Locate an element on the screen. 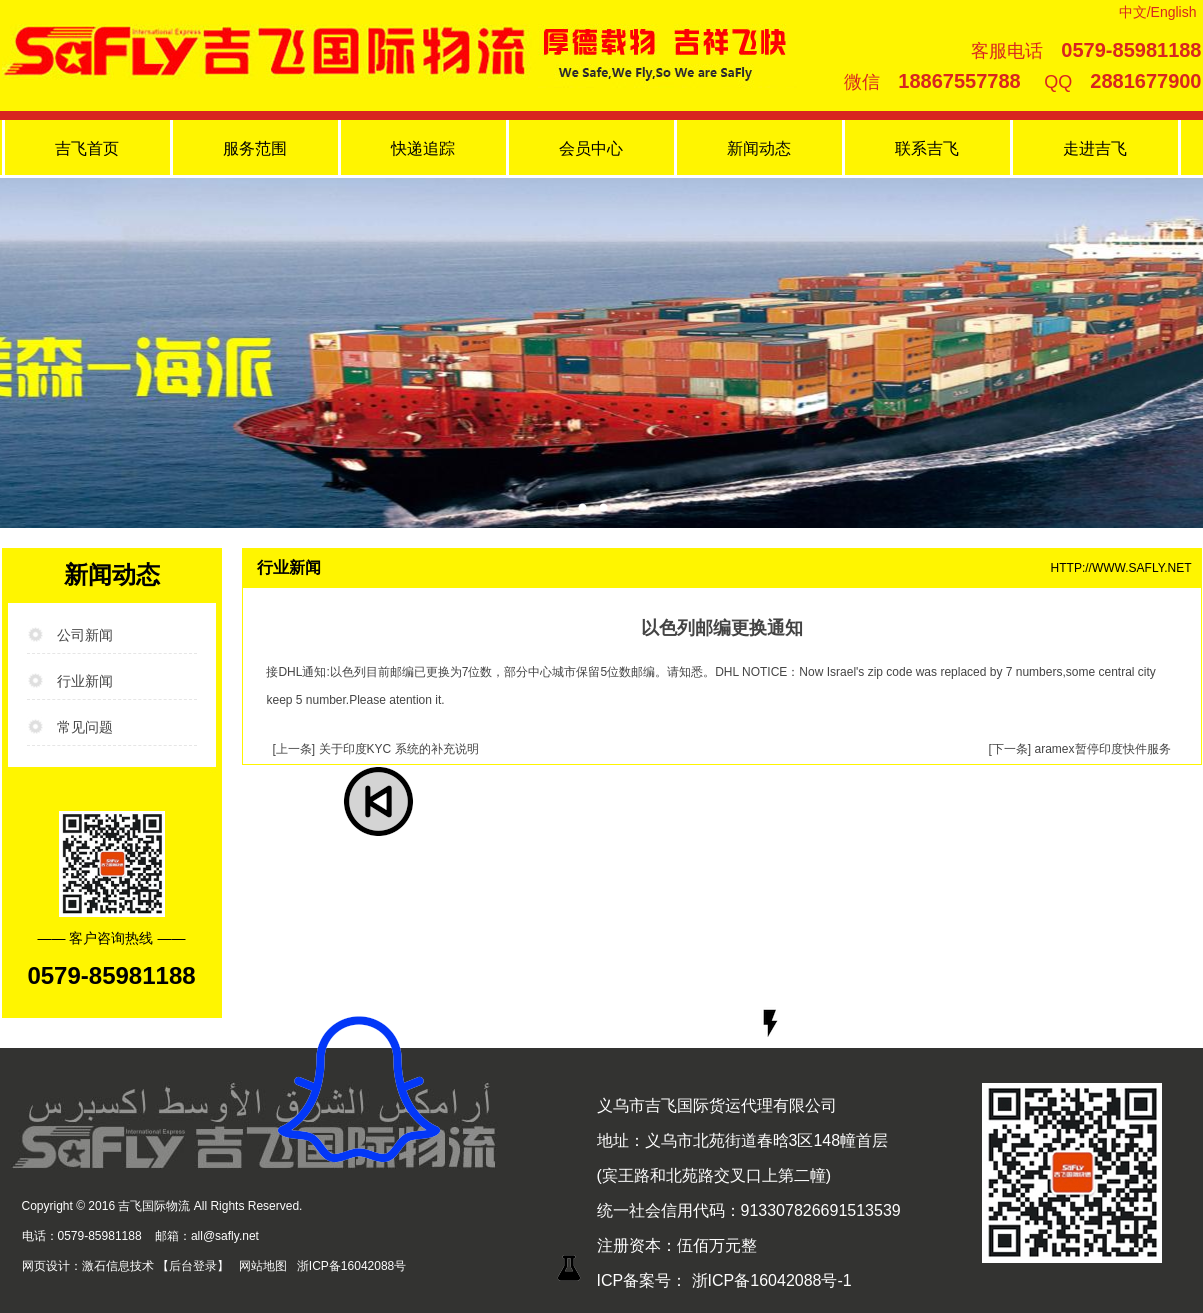 The image size is (1203, 1313). open snapchat app is located at coordinates (359, 1092).